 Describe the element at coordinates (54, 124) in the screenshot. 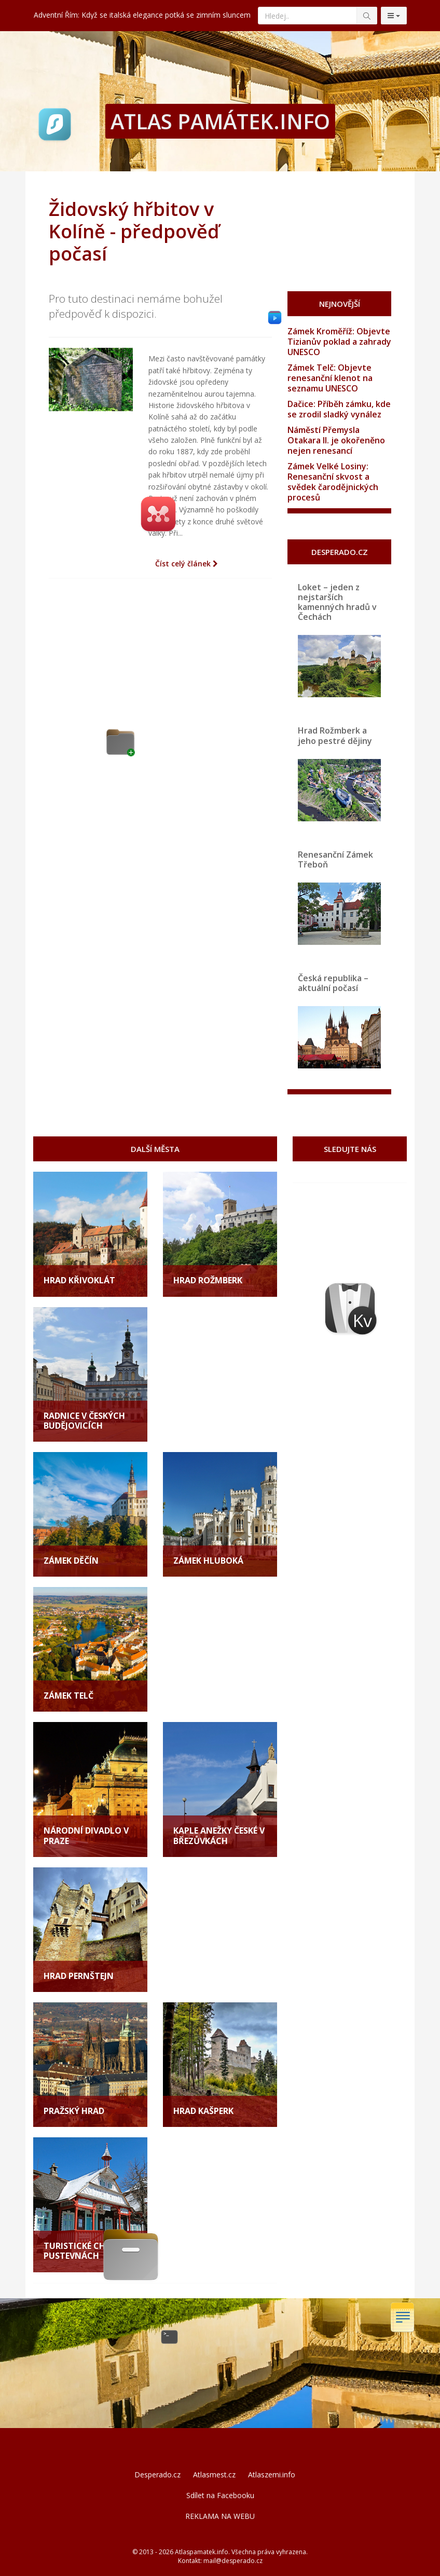

I see `open surfshark vpn app` at that location.